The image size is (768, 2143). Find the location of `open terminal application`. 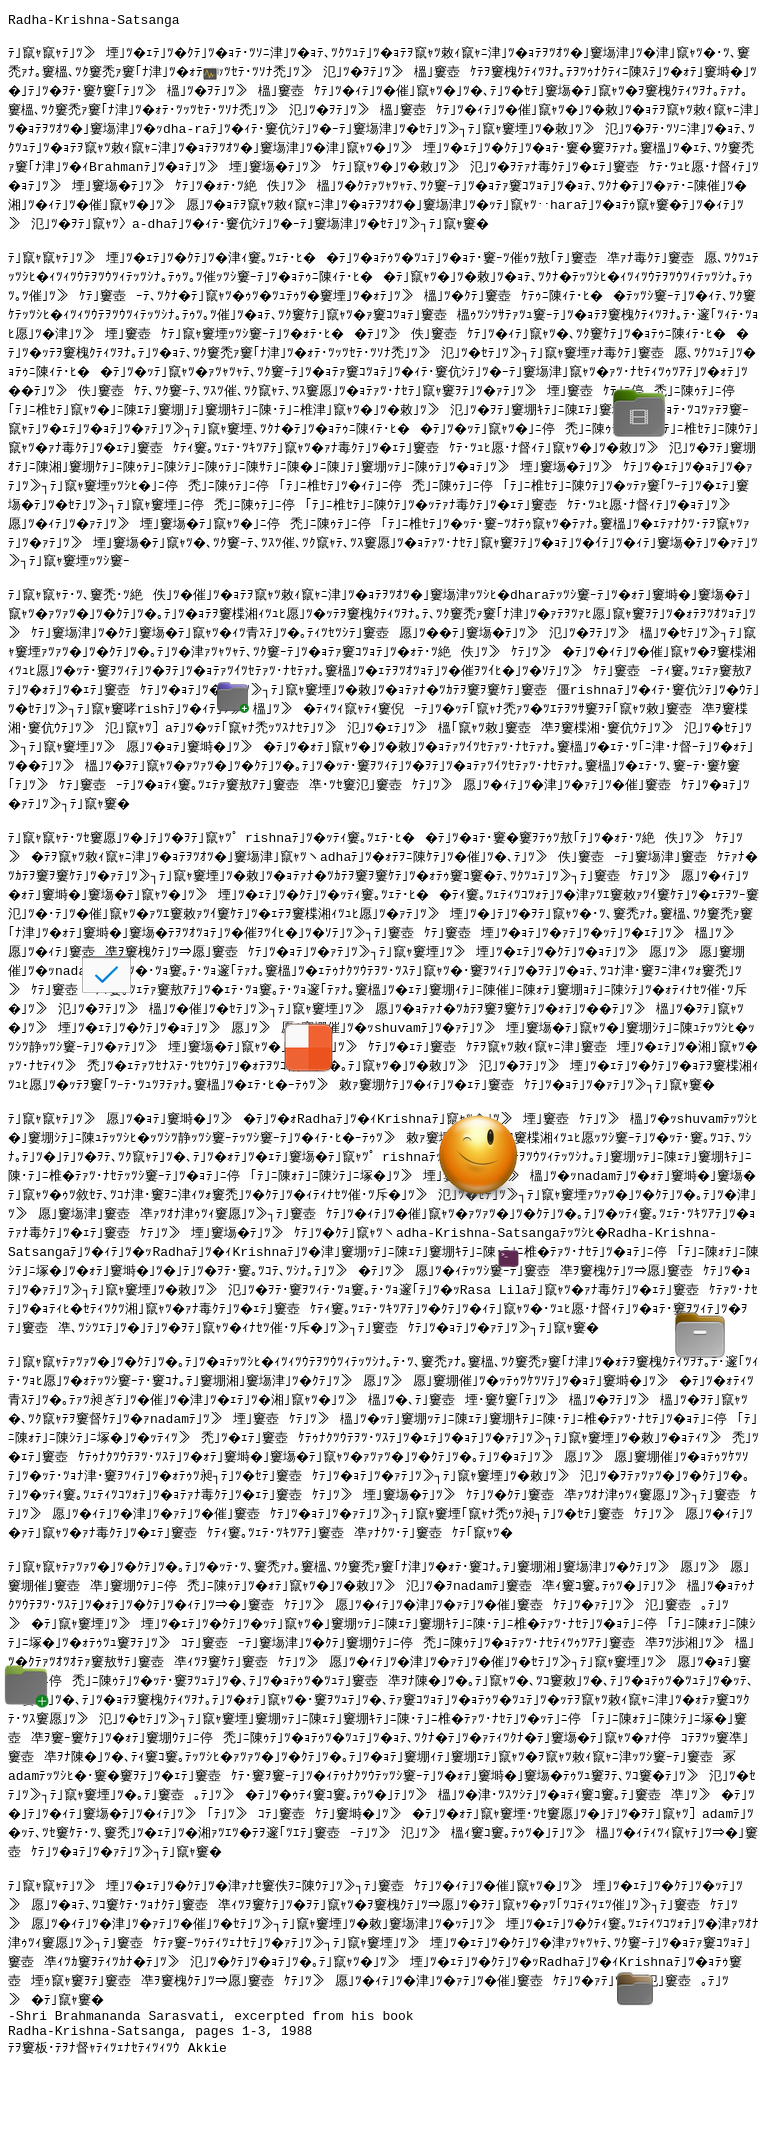

open terminal application is located at coordinates (508, 1258).